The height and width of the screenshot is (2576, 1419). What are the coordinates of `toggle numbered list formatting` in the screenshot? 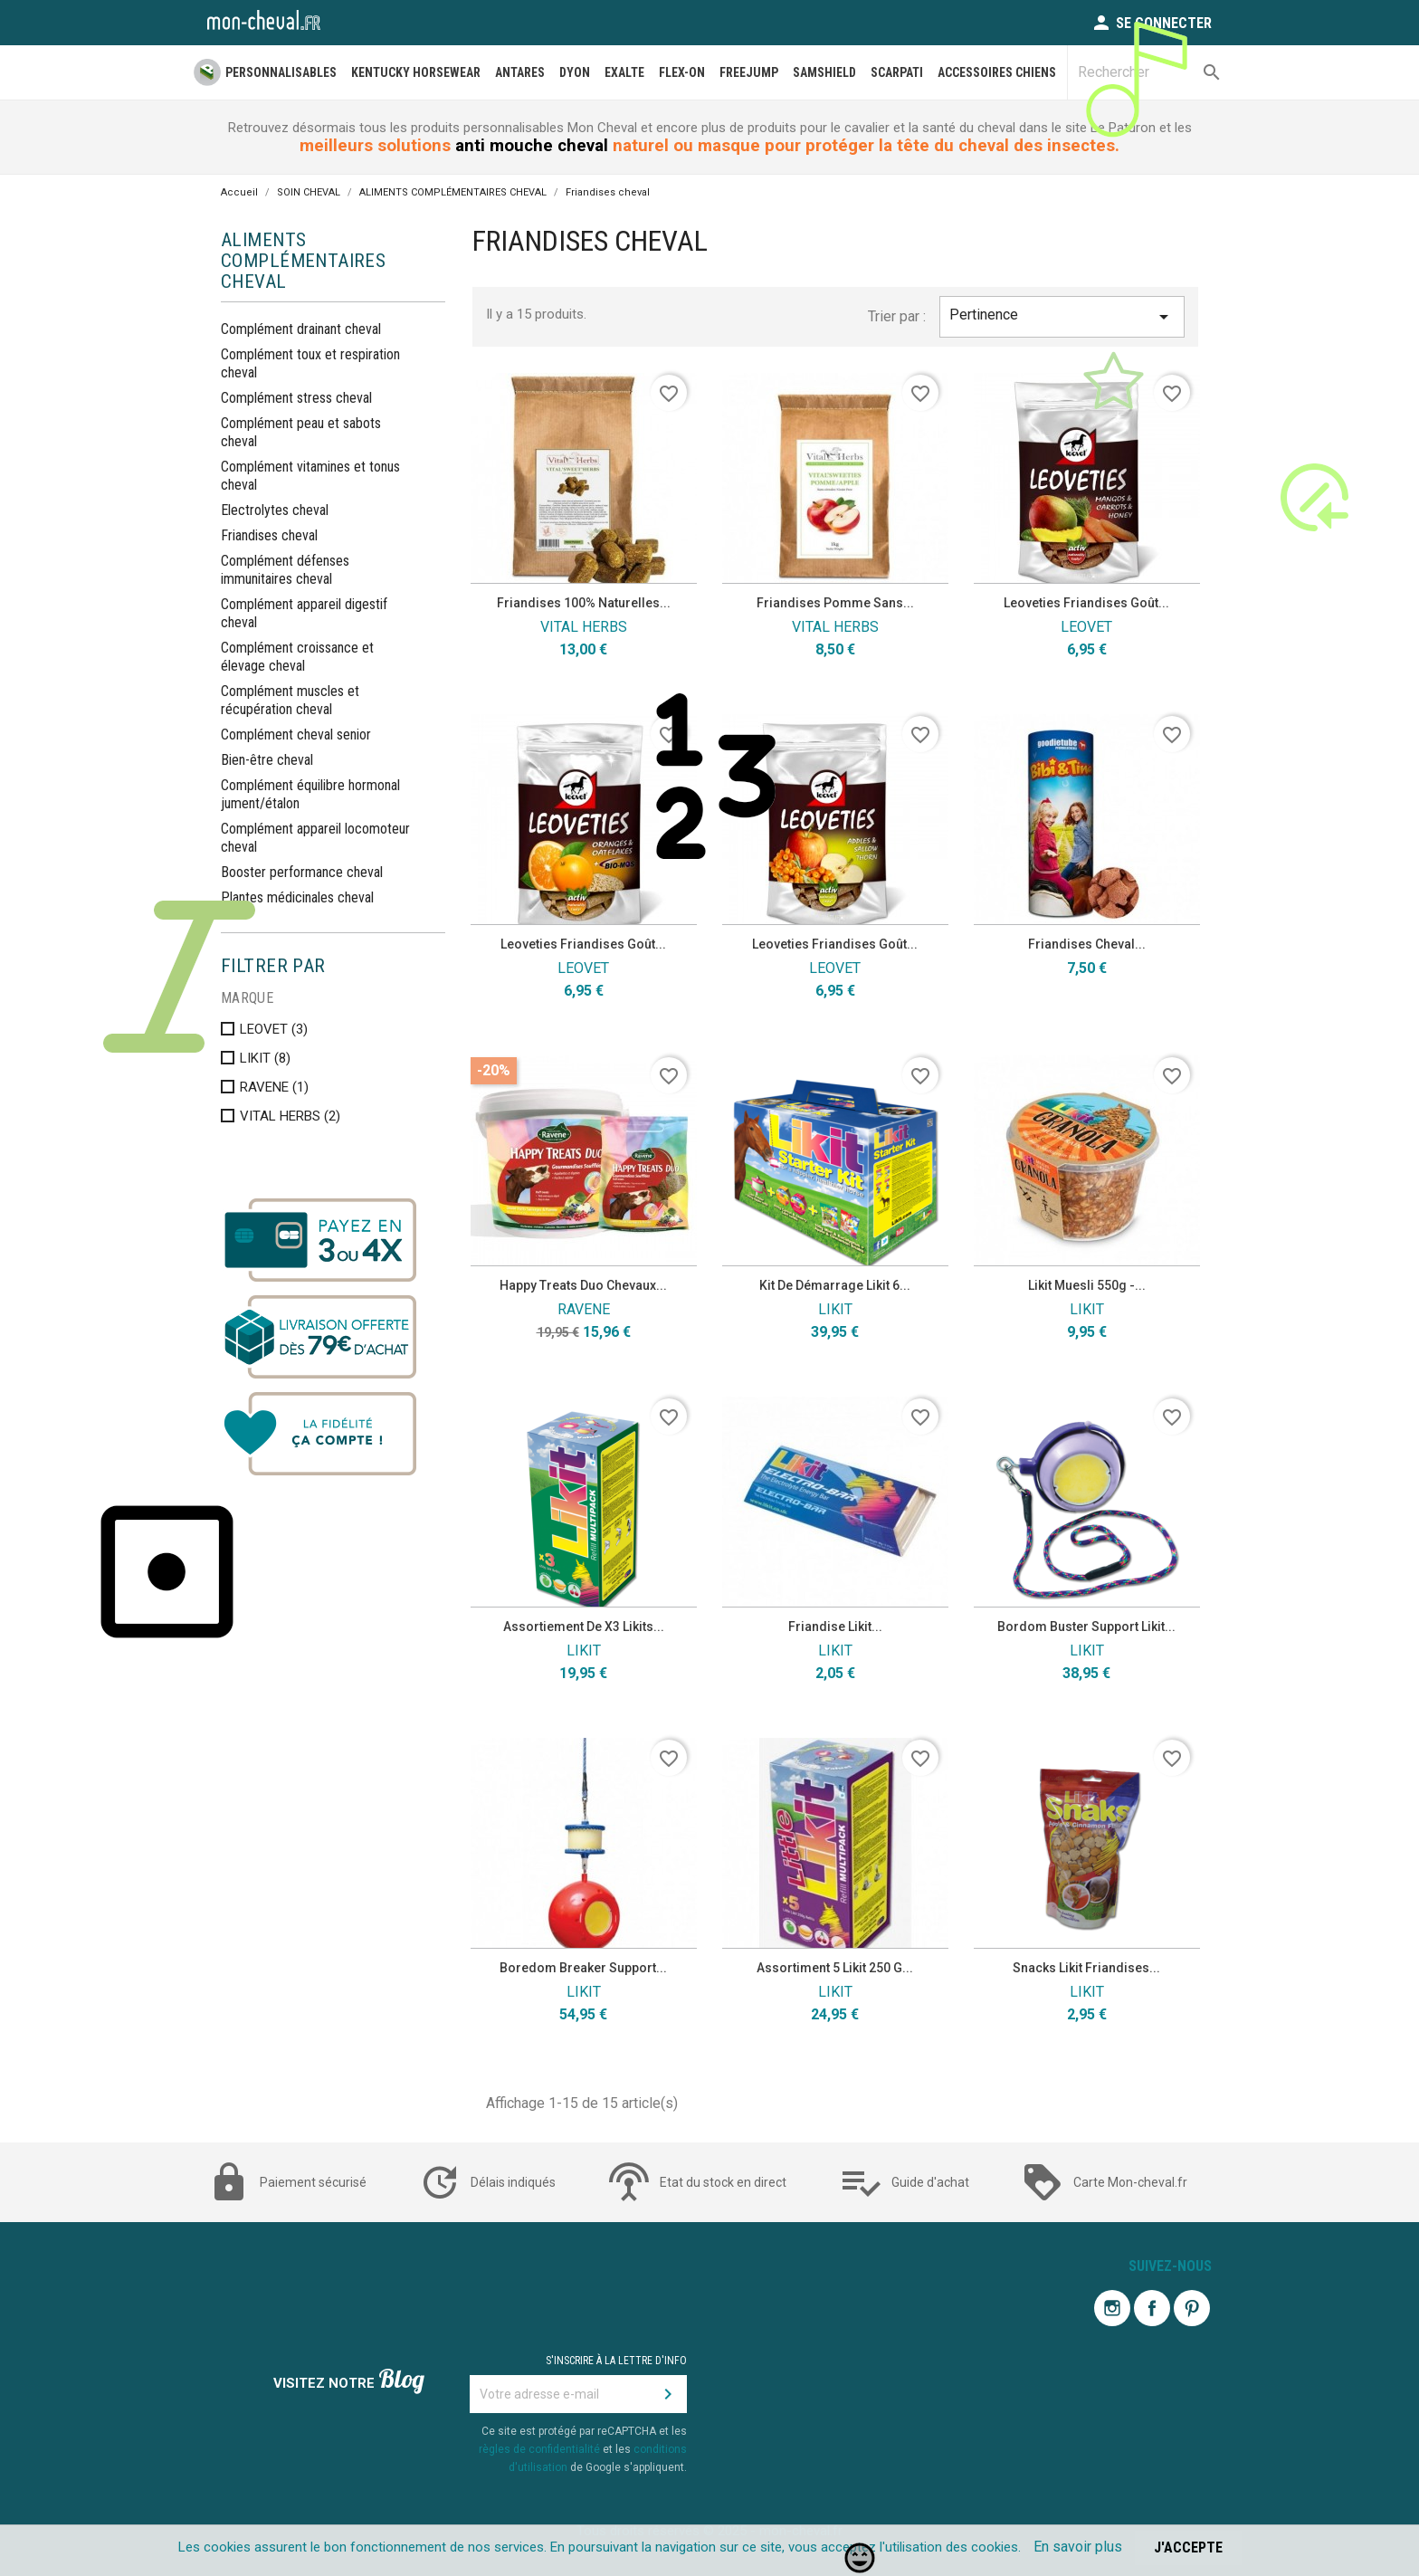 It's located at (708, 776).